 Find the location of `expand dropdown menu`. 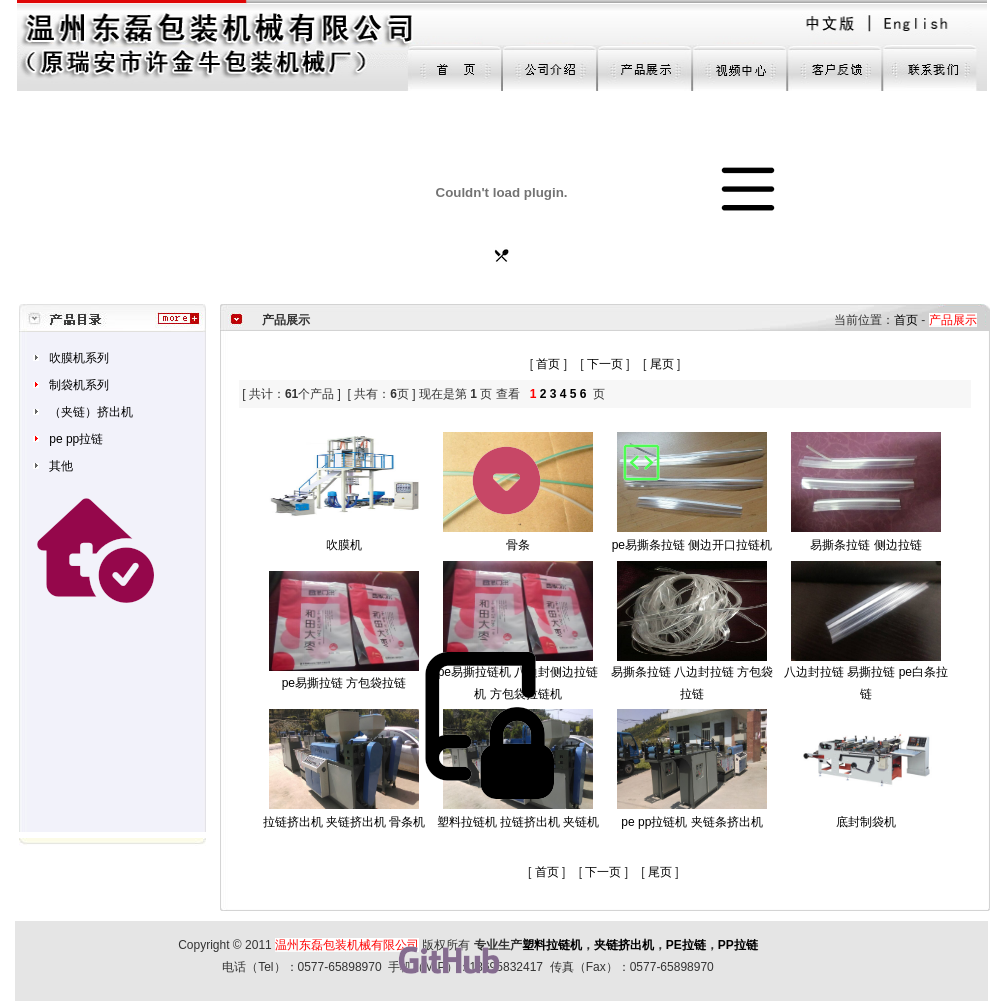

expand dropdown menu is located at coordinates (506, 480).